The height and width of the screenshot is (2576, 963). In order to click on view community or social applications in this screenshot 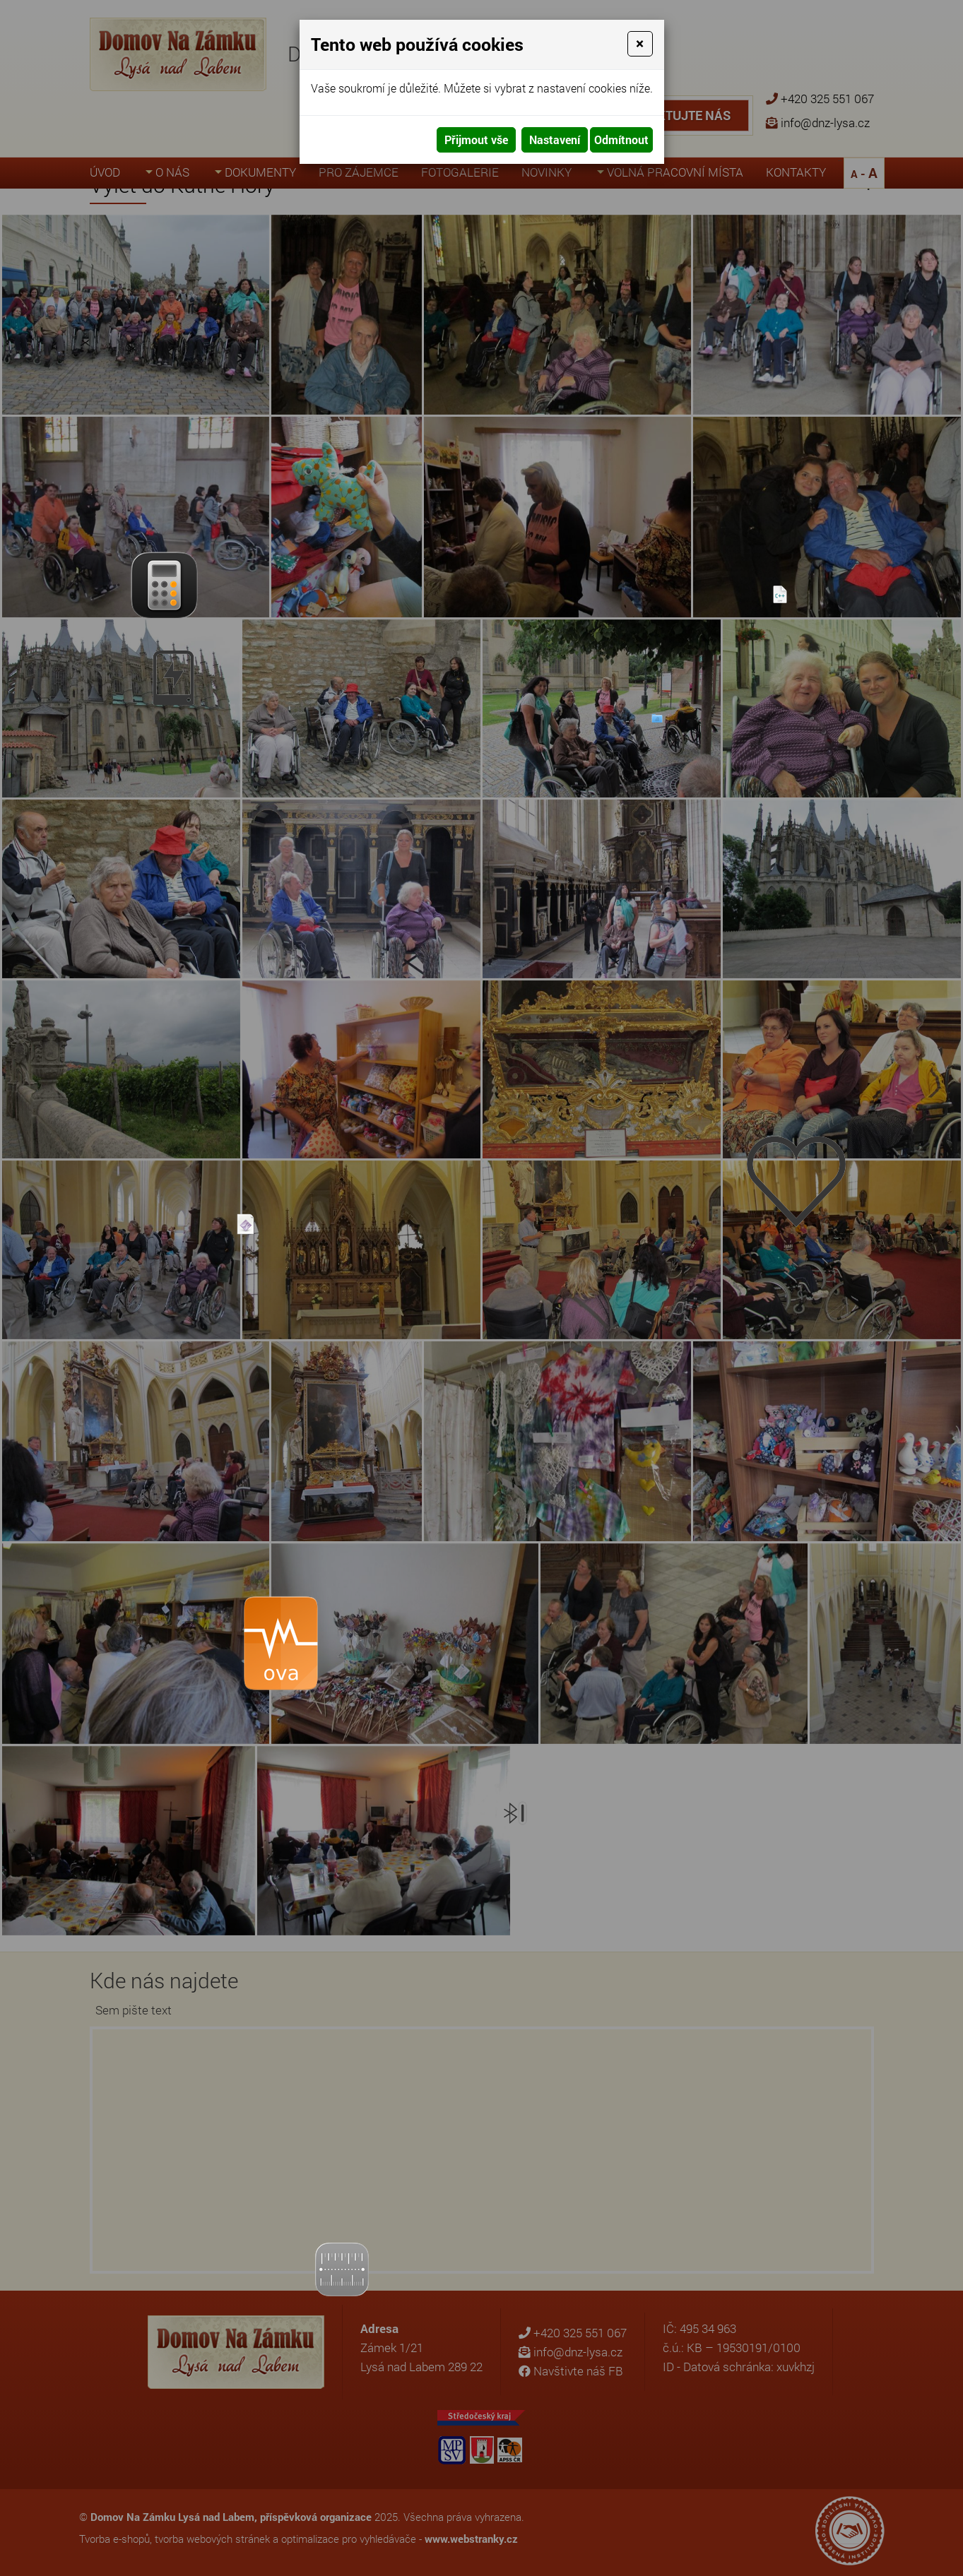, I will do `click(796, 1180)`.